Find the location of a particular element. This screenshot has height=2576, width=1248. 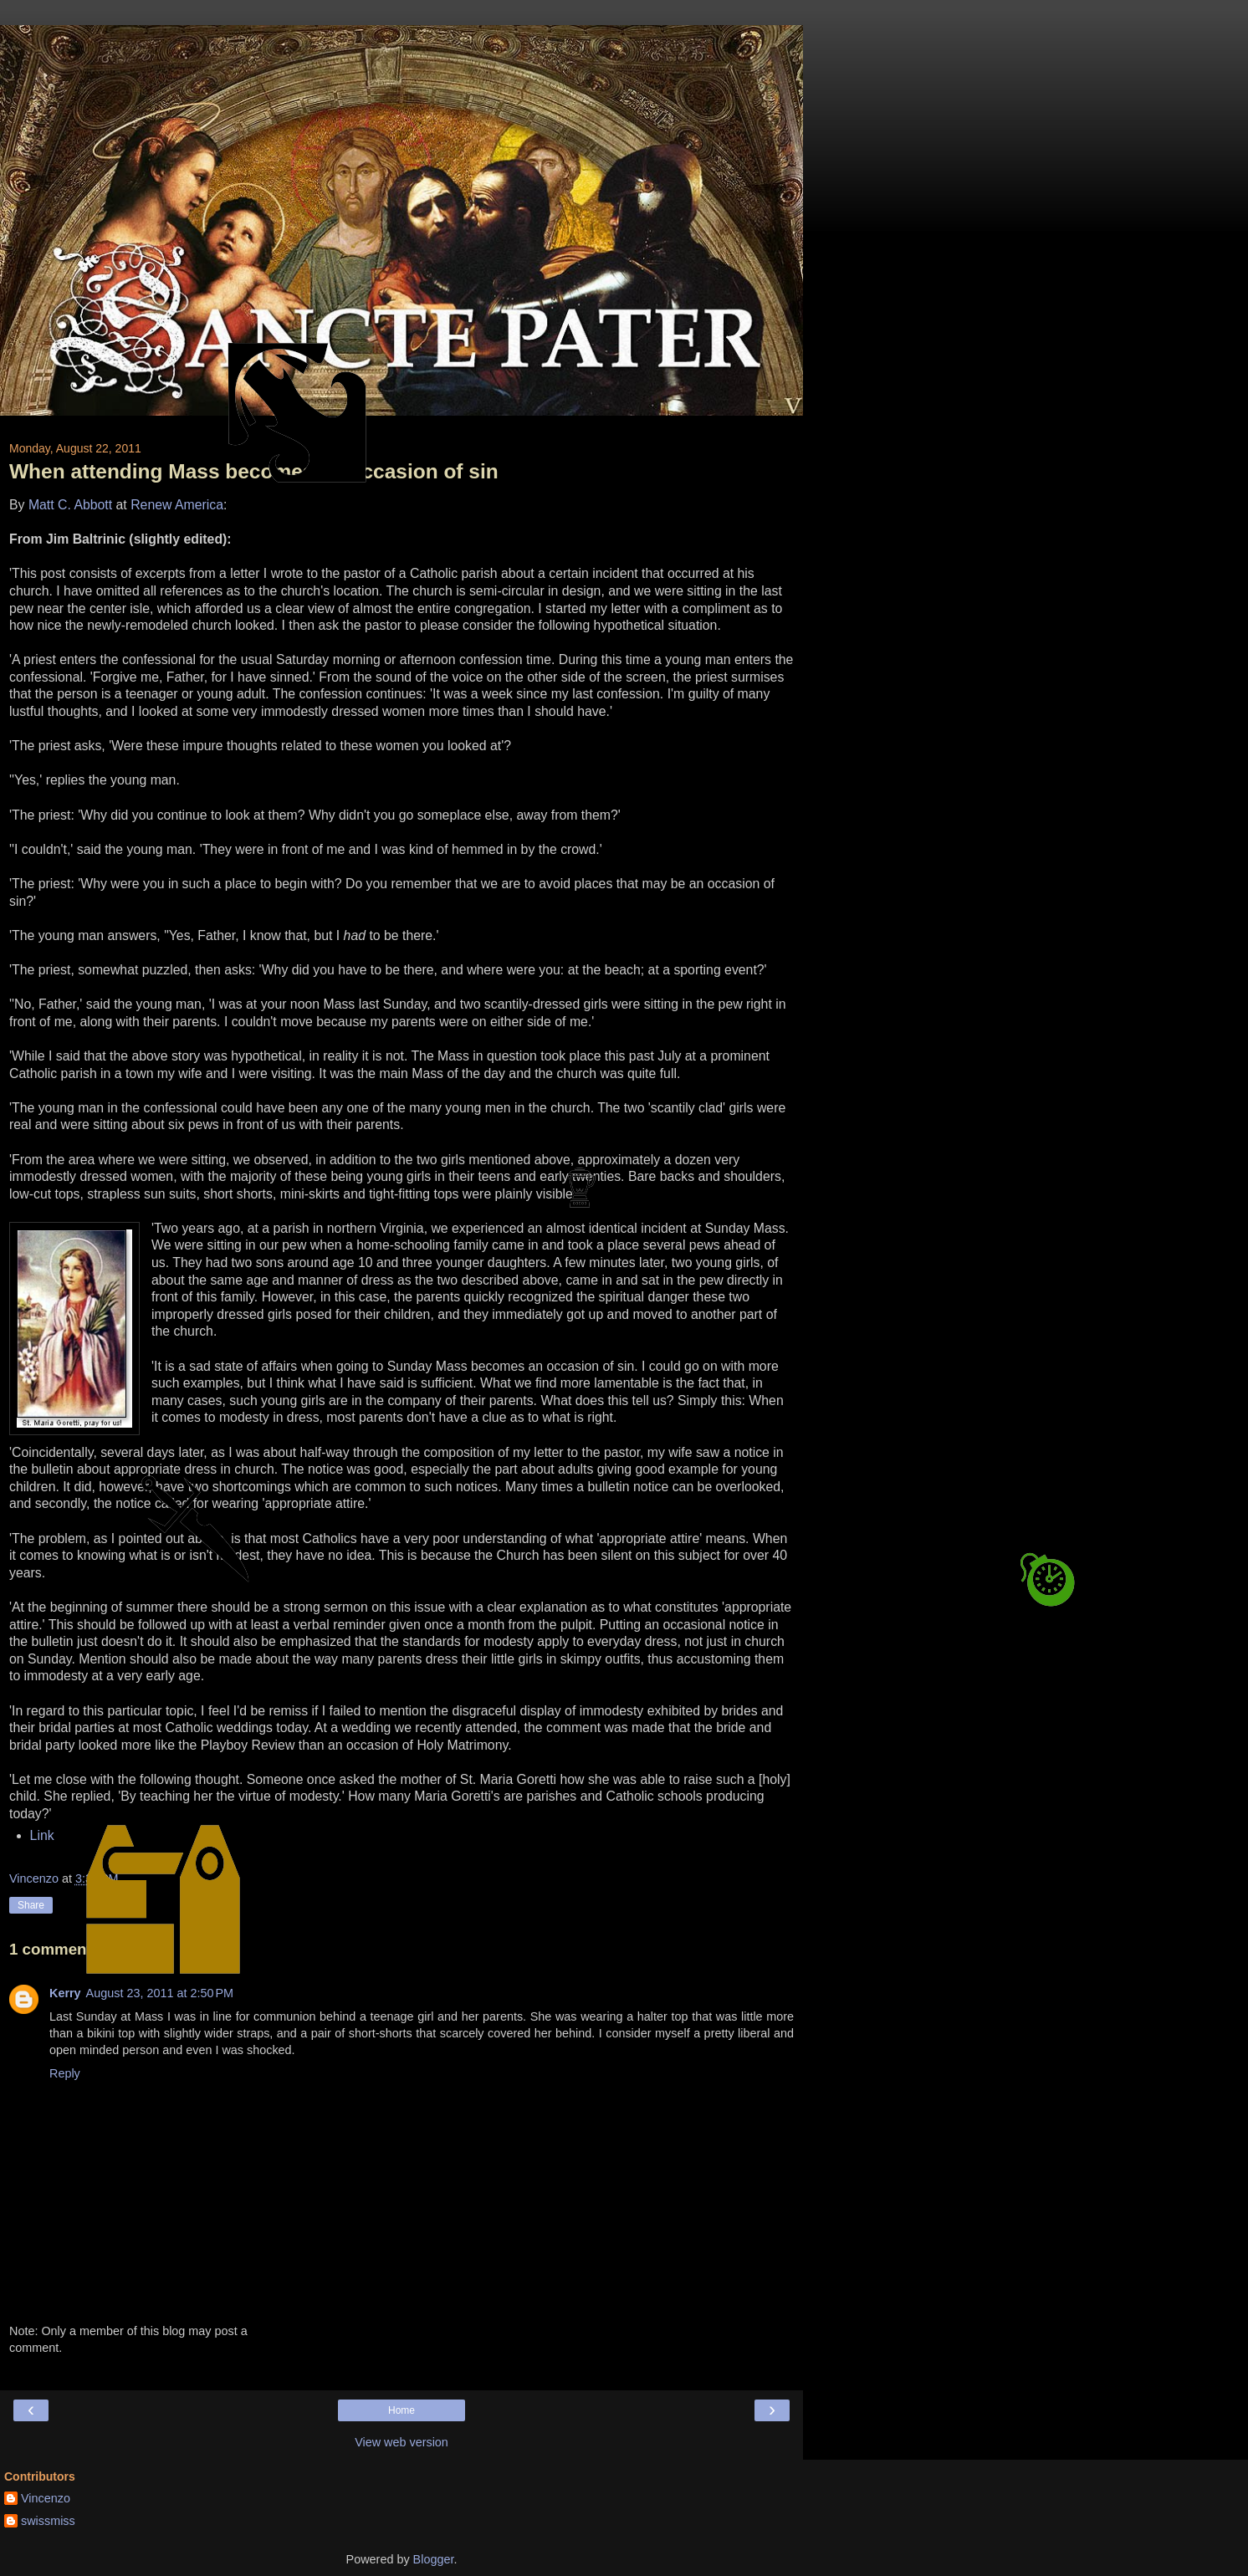

access tools and utilities is located at coordinates (163, 1894).